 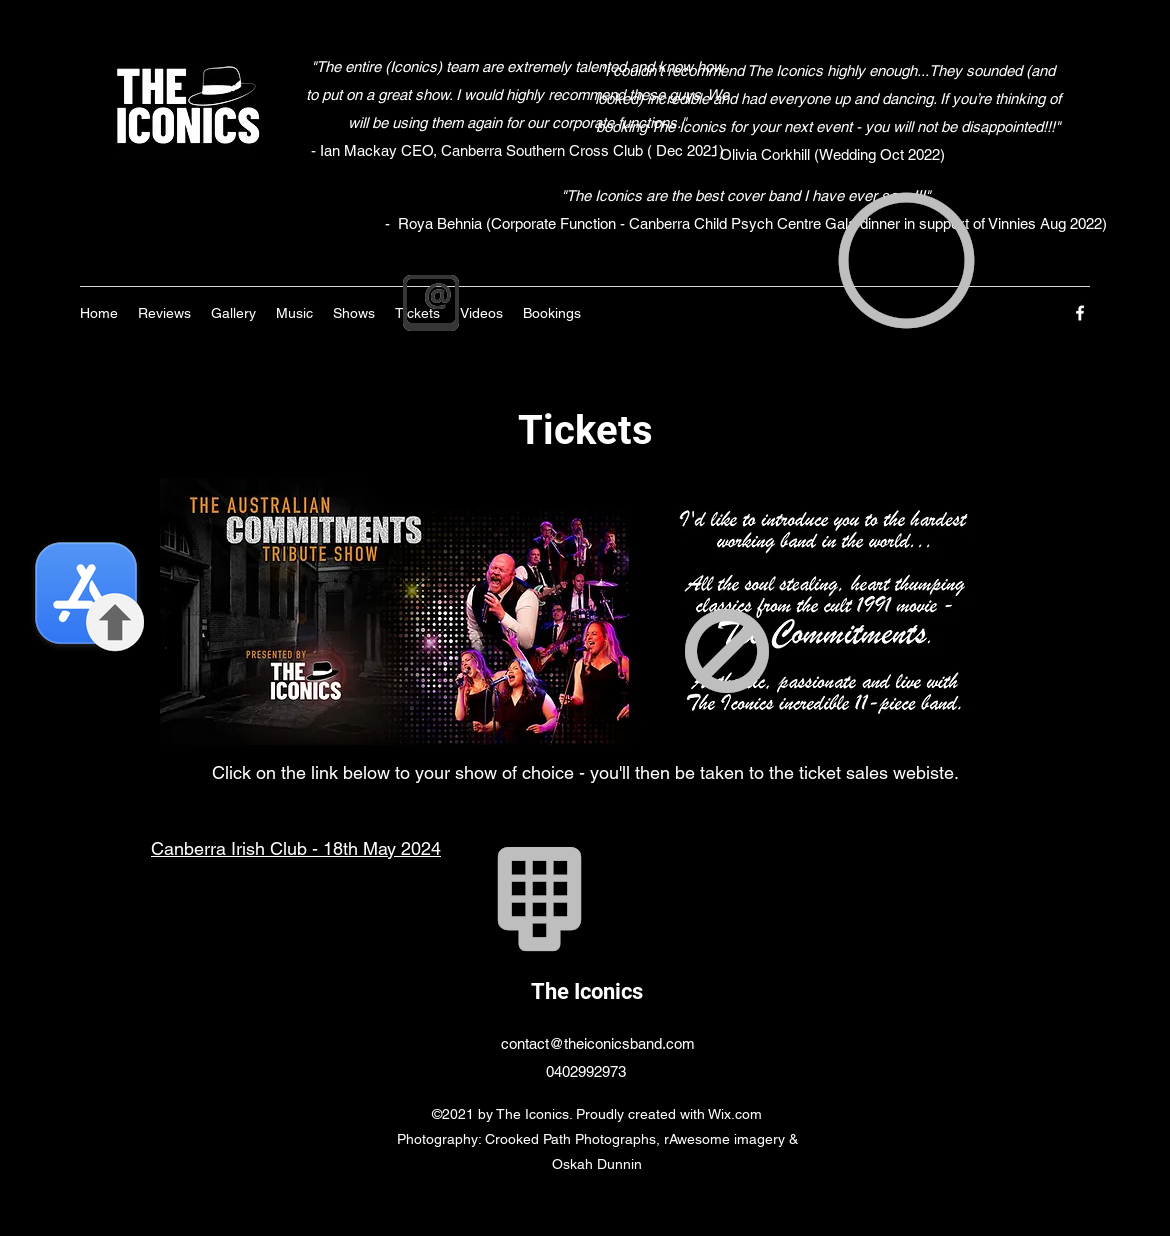 I want to click on access keyboard and input settings, so click(x=431, y=303).